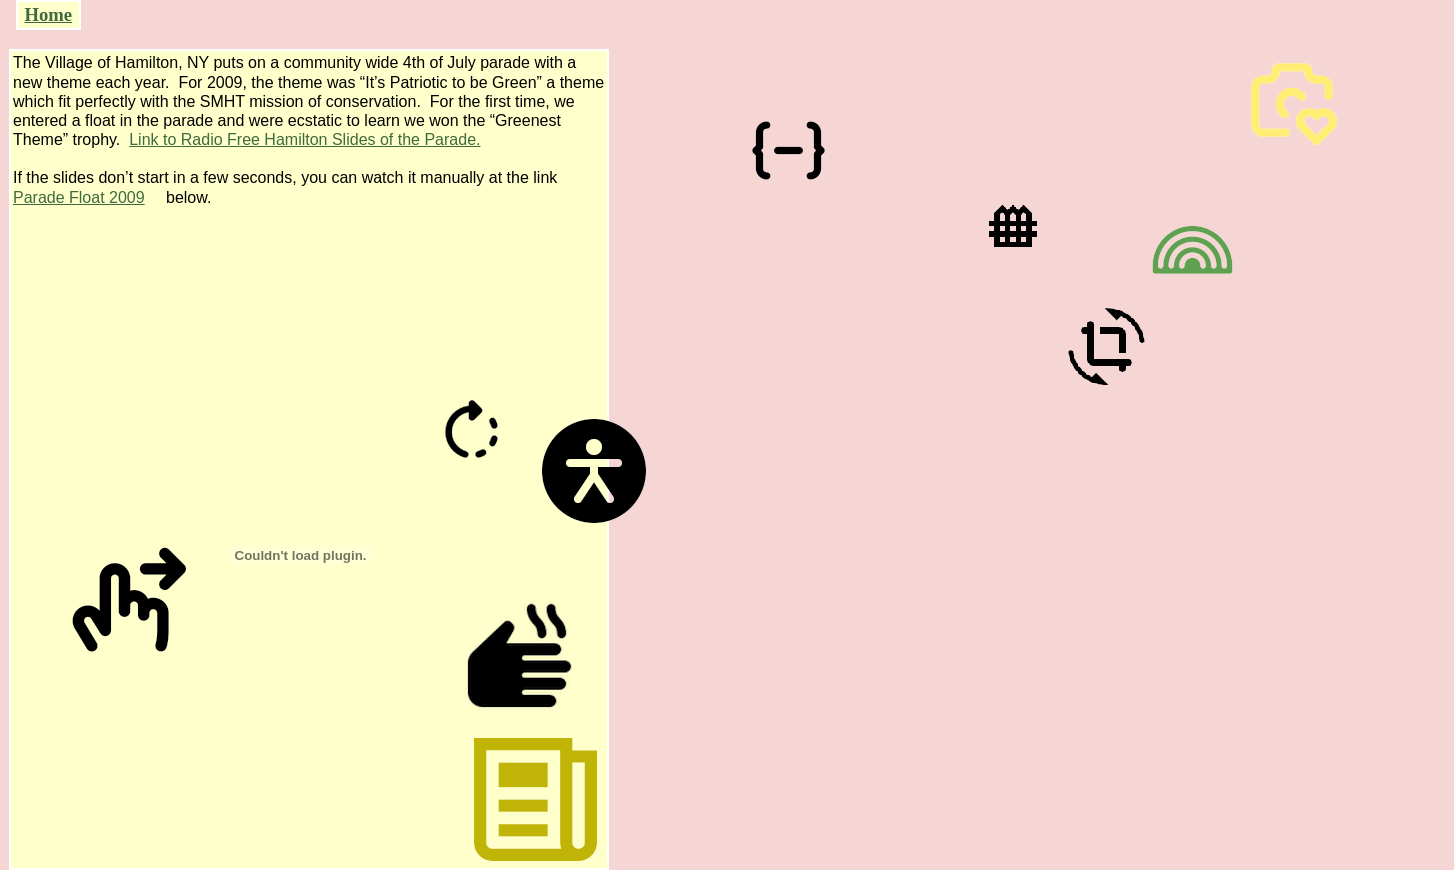 The image size is (1454, 870). Describe the element at coordinates (522, 653) in the screenshot. I see `activate hand dryer` at that location.